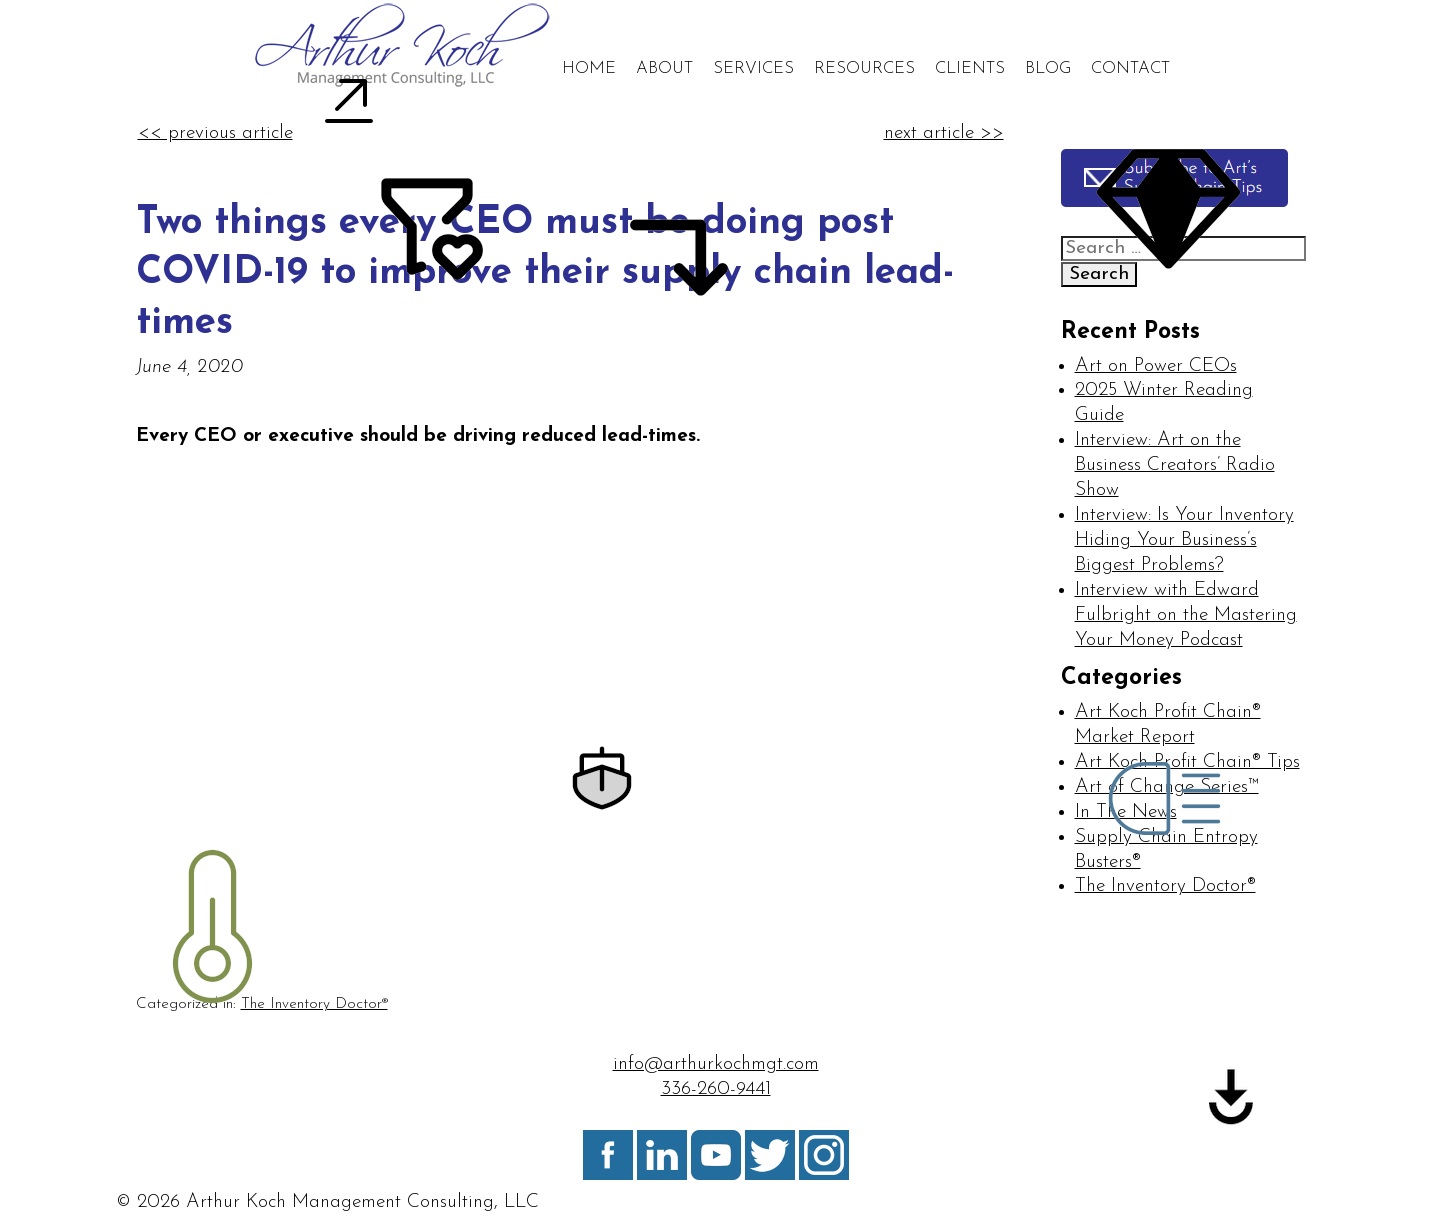 Image resolution: width=1431 pixels, height=1216 pixels. I want to click on view current temperature, so click(212, 926).